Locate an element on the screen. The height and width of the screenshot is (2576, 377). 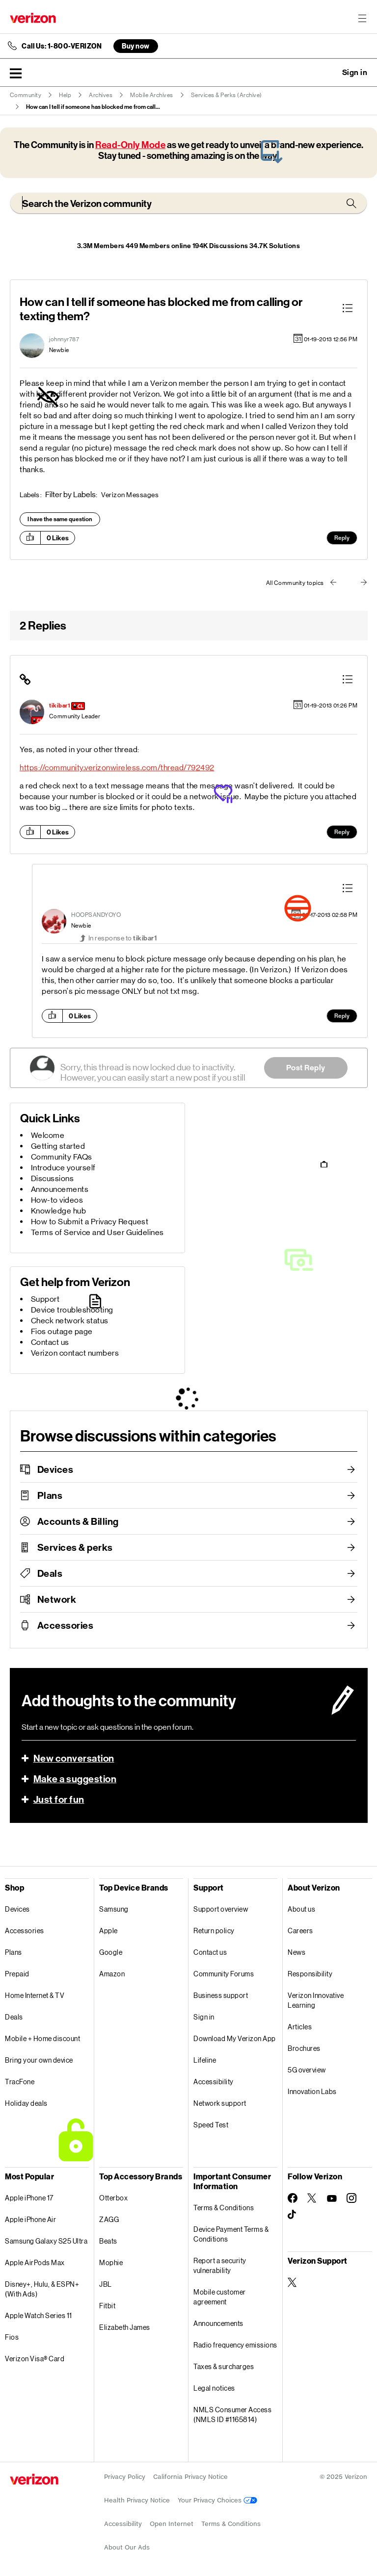
pause health monitoring or tracking is located at coordinates (223, 793).